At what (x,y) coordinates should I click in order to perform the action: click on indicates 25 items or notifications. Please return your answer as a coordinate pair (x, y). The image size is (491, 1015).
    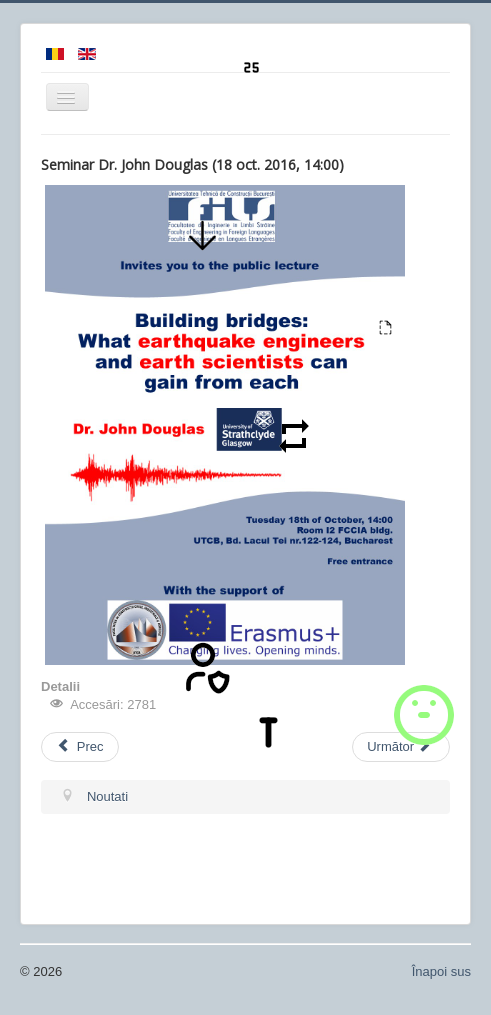
    Looking at the image, I should click on (251, 67).